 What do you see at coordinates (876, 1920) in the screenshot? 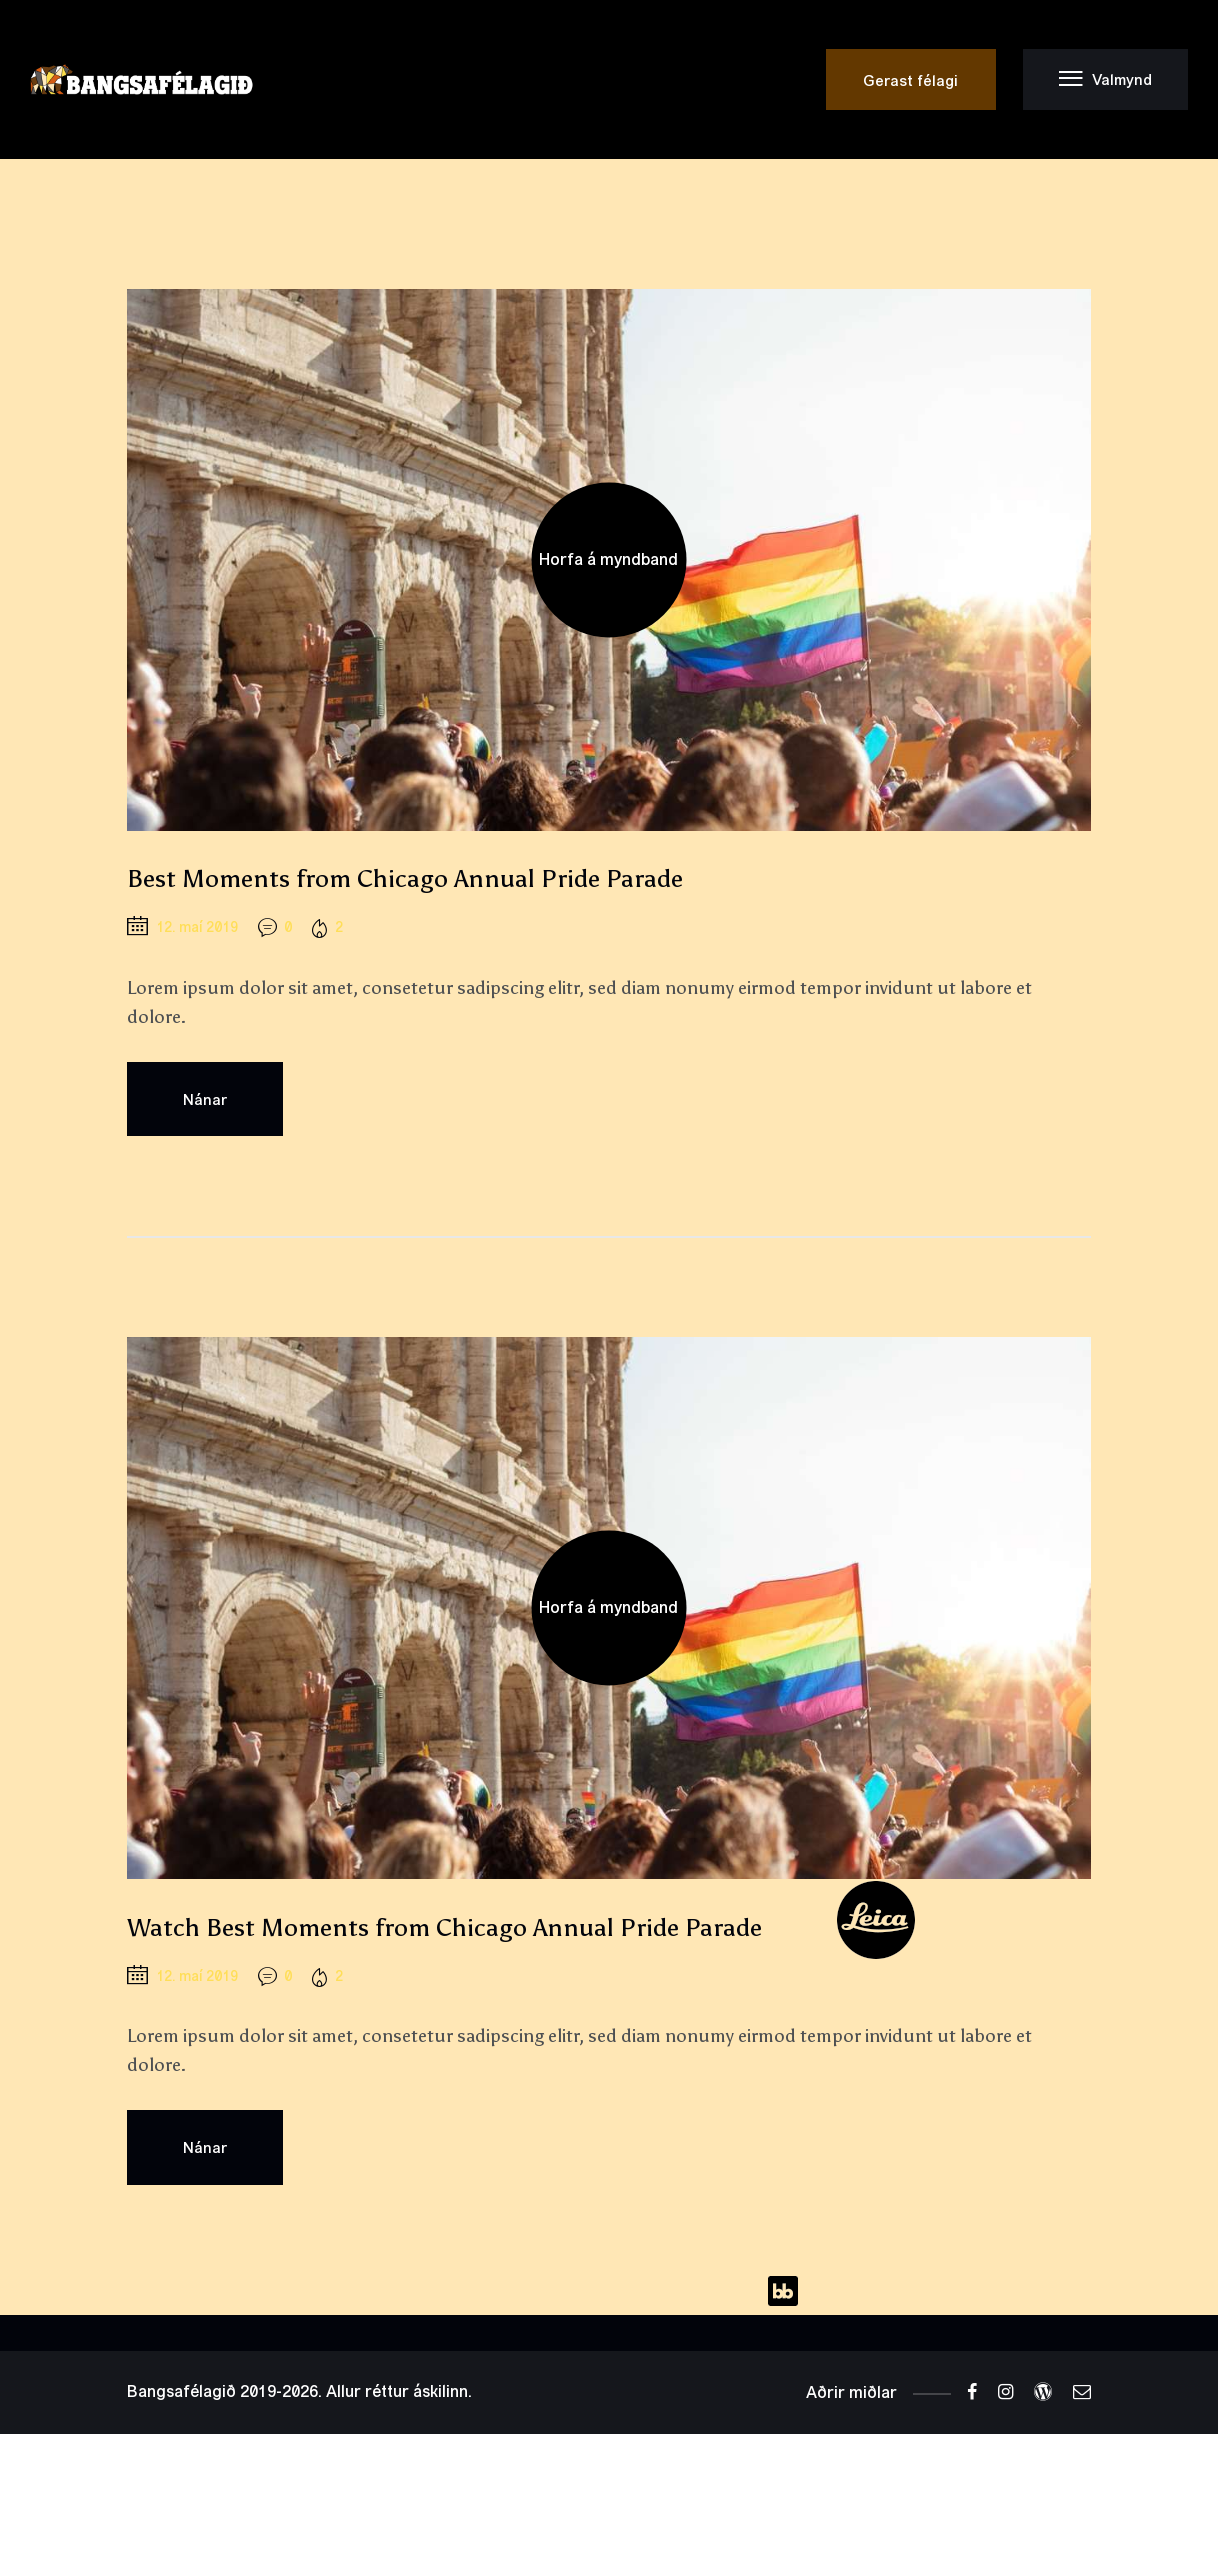
I see `leica camera brand logo` at bounding box center [876, 1920].